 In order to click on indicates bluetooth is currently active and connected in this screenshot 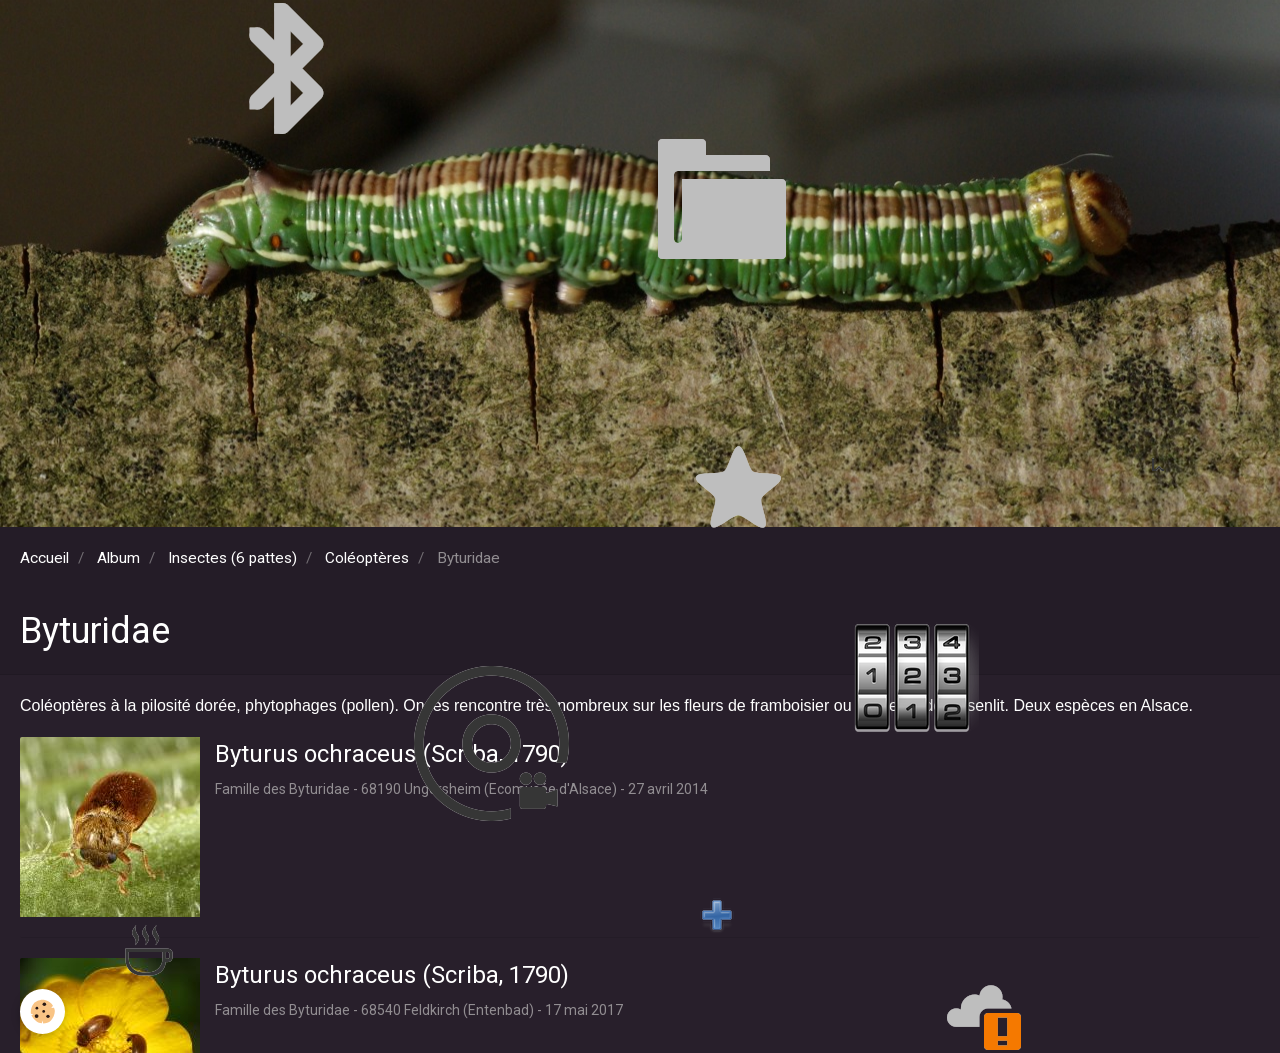, I will do `click(290, 68)`.